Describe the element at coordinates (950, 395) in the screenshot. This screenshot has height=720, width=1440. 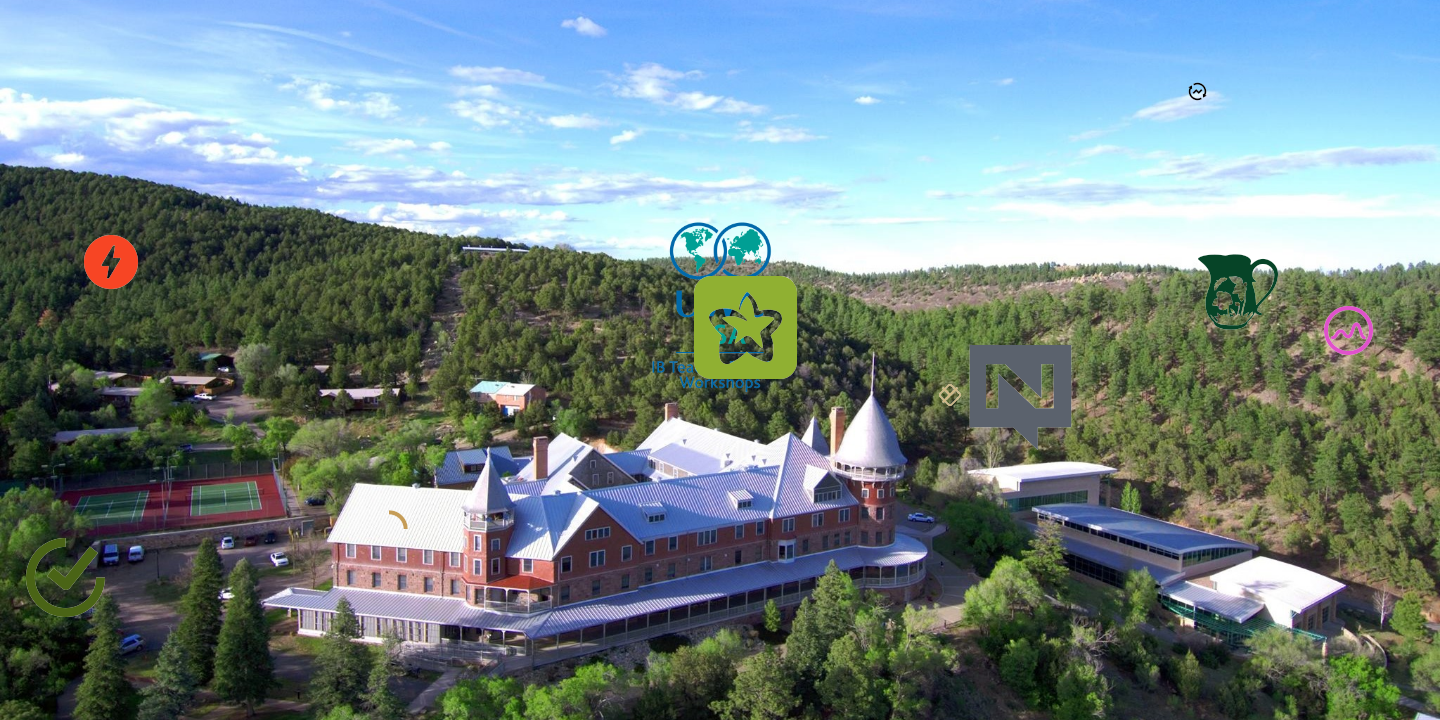
I see `open yabai tiling window manager` at that location.